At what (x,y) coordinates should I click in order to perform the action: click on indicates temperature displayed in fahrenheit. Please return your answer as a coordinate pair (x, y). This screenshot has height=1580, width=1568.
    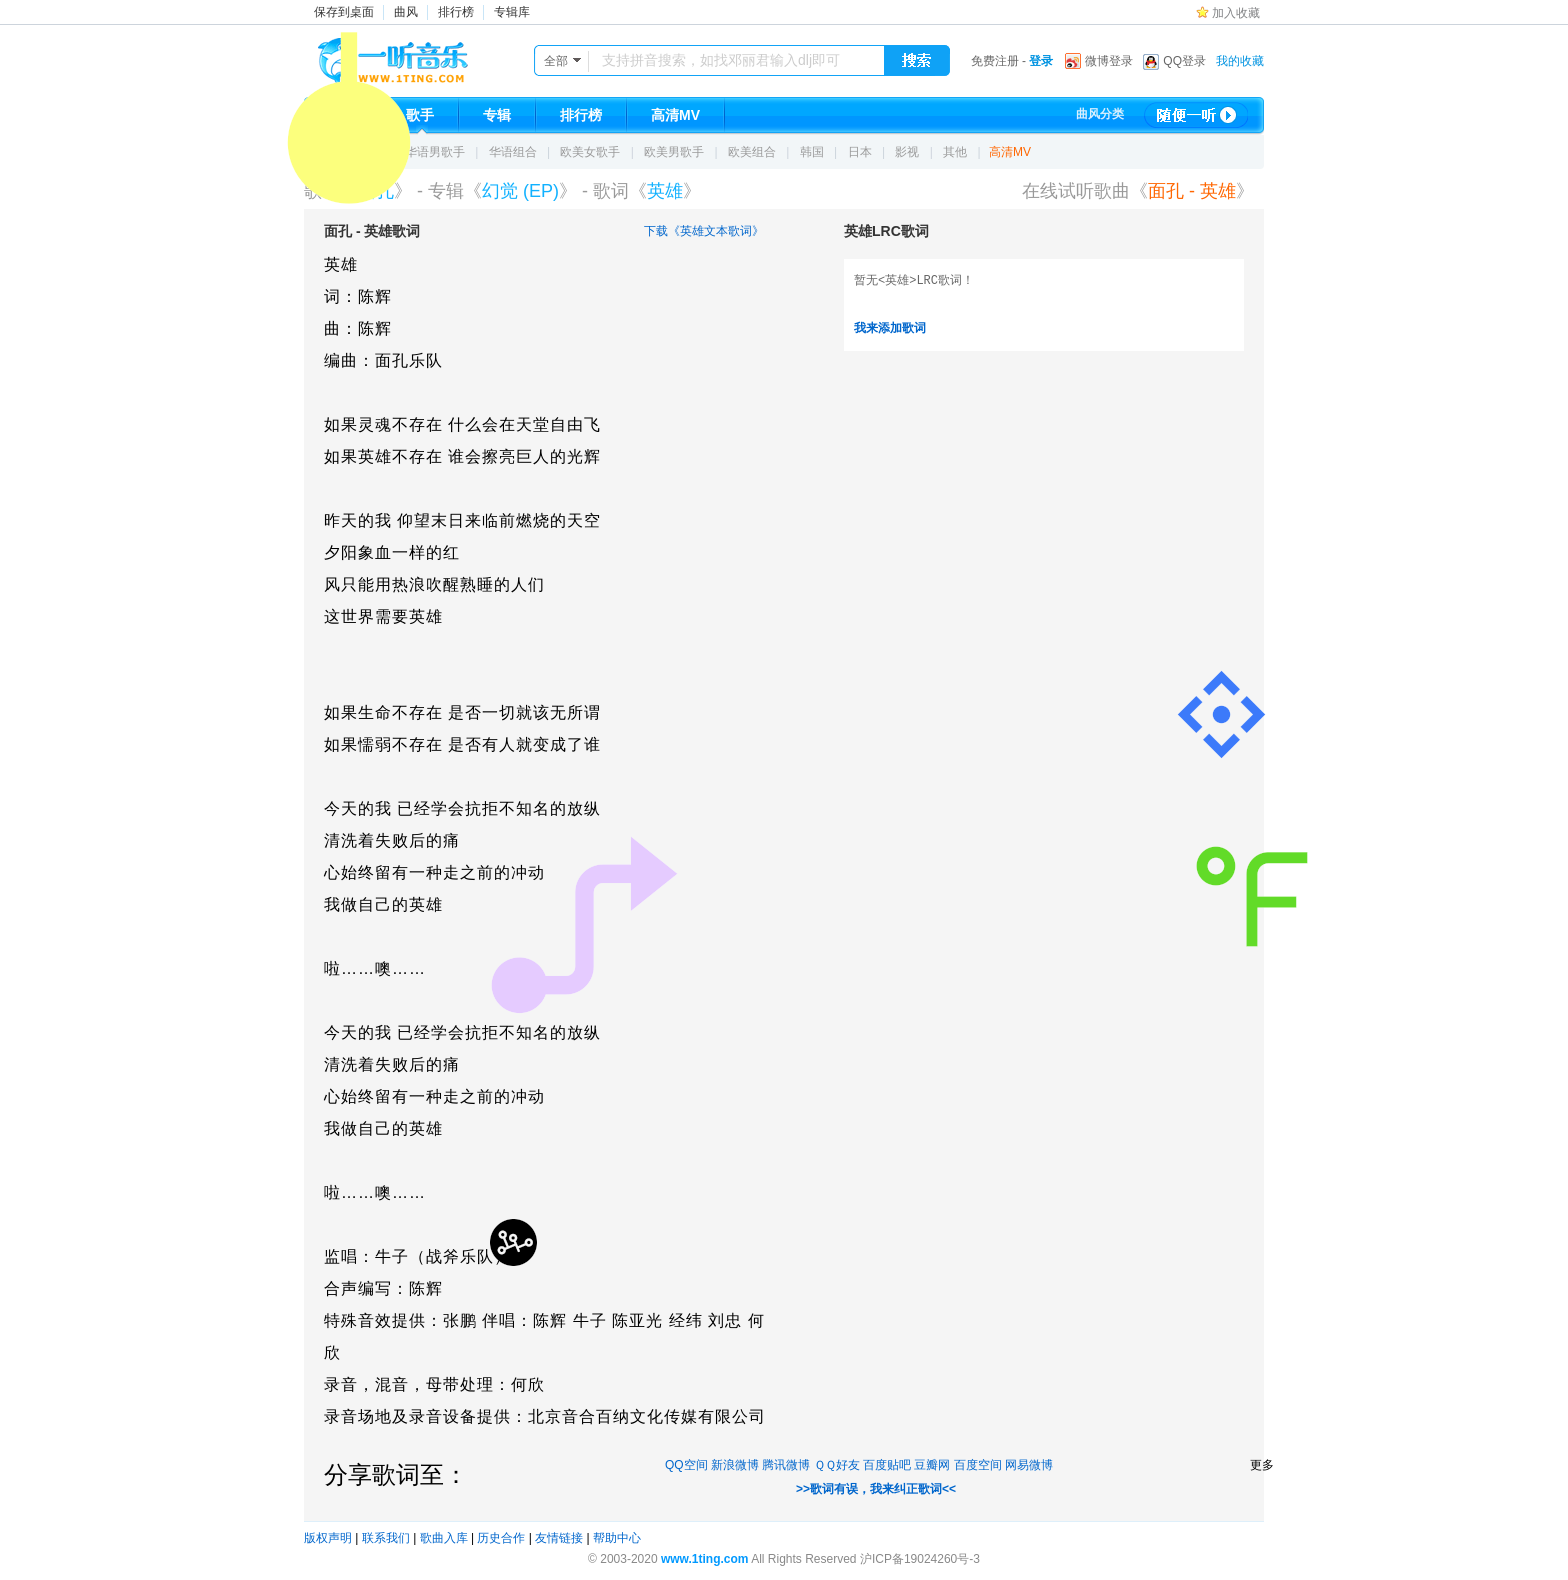
    Looking at the image, I should click on (1257, 896).